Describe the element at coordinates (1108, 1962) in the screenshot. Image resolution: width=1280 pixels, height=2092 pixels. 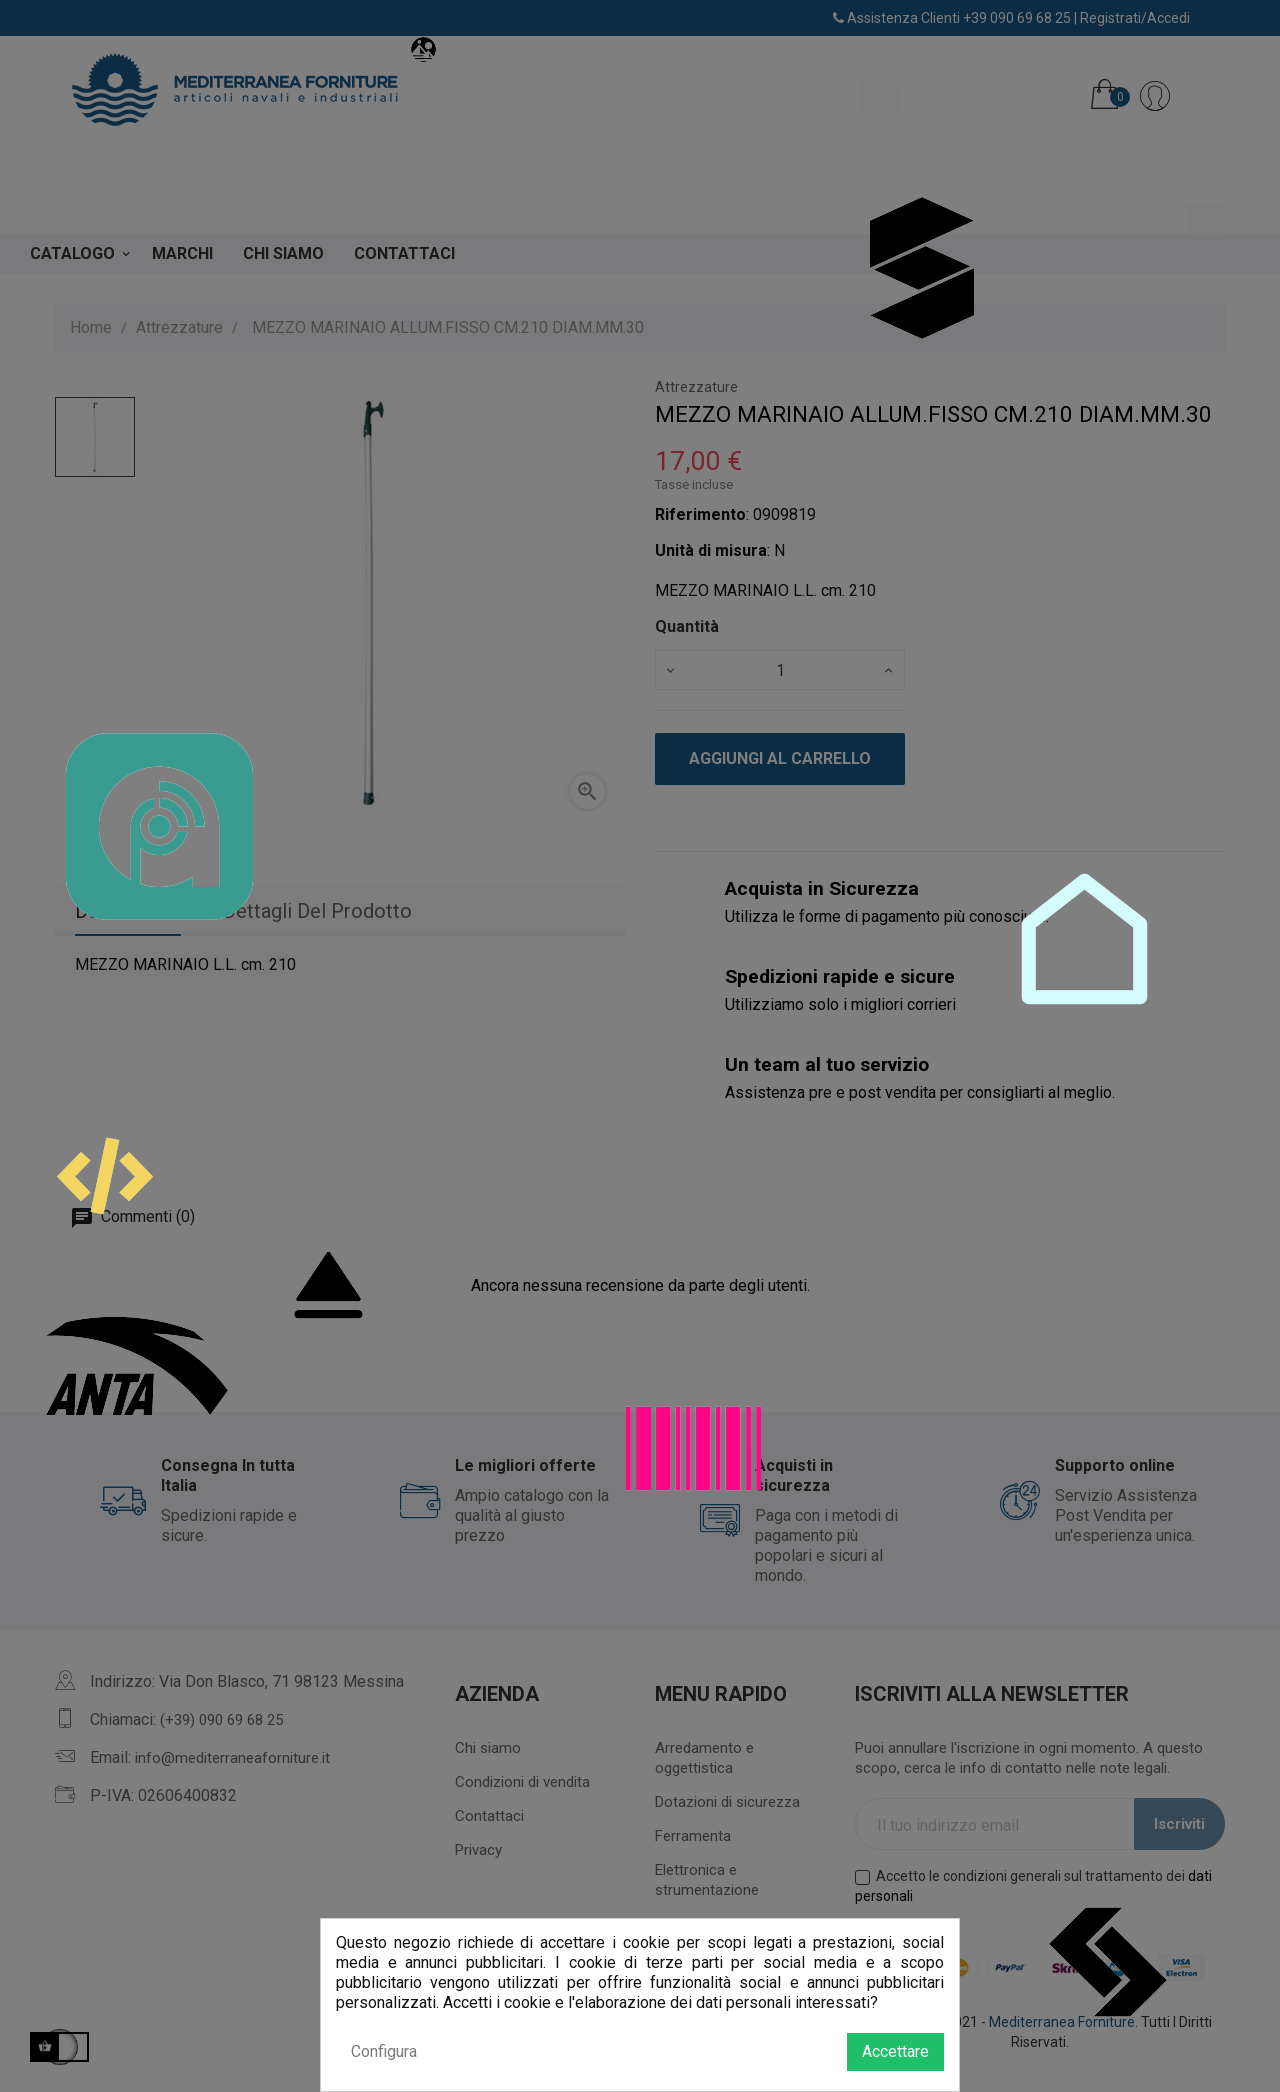
I see `visit the CSS Design Awards website` at that location.